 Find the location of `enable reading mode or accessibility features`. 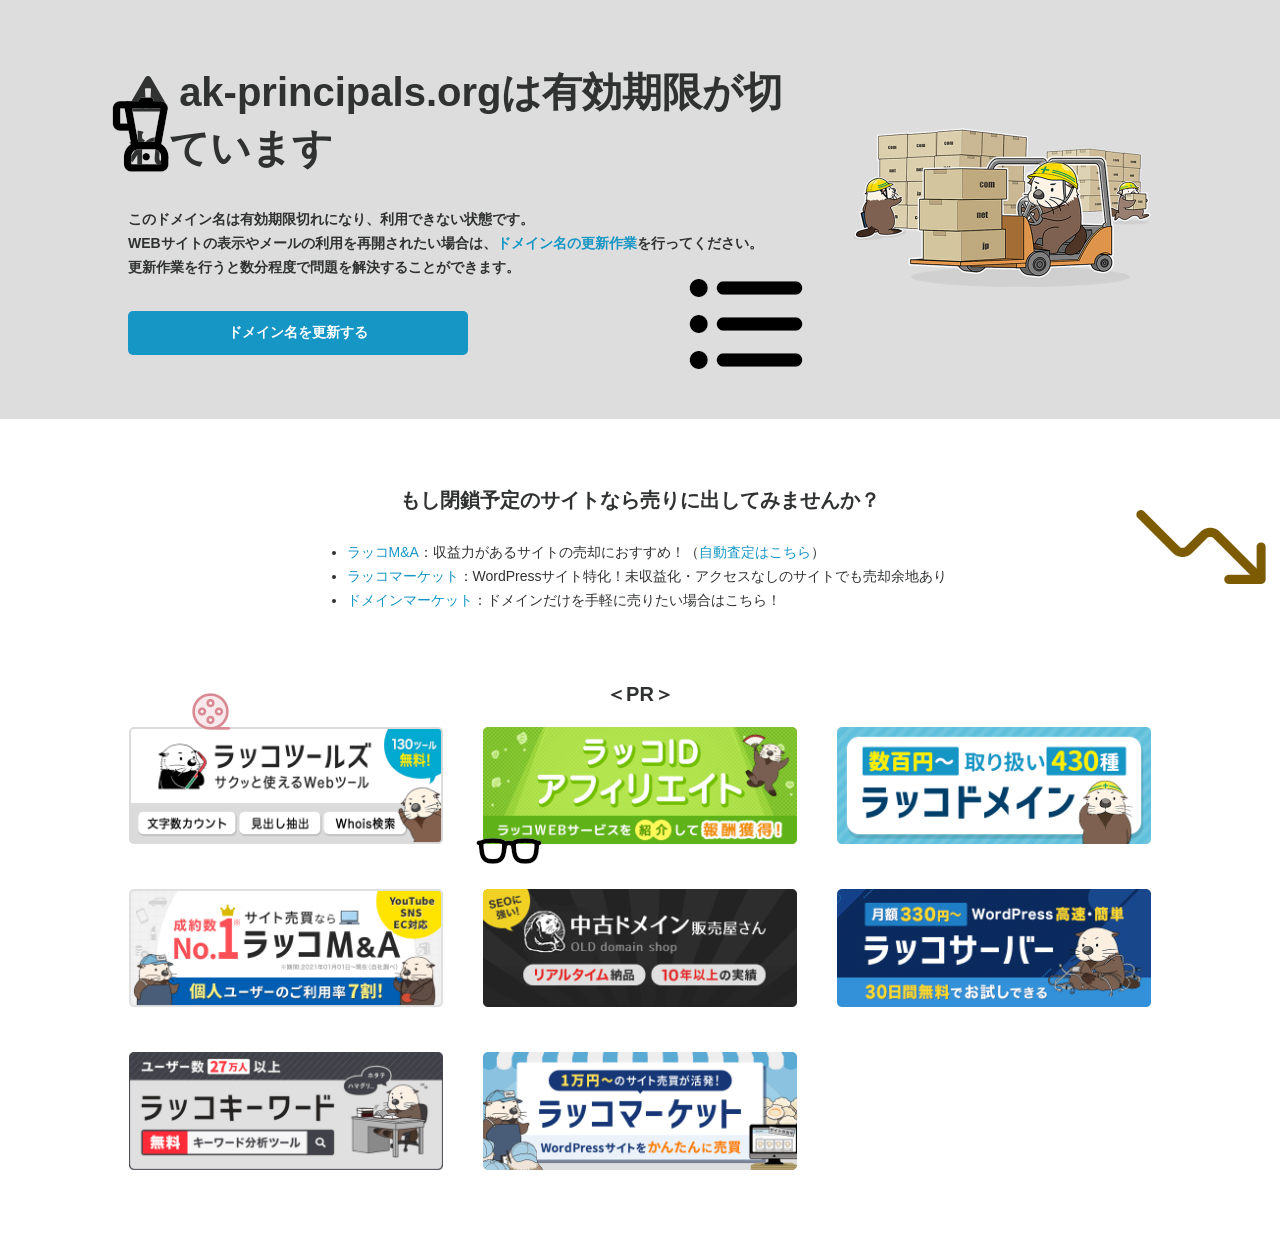

enable reading mode or accessibility features is located at coordinates (509, 851).